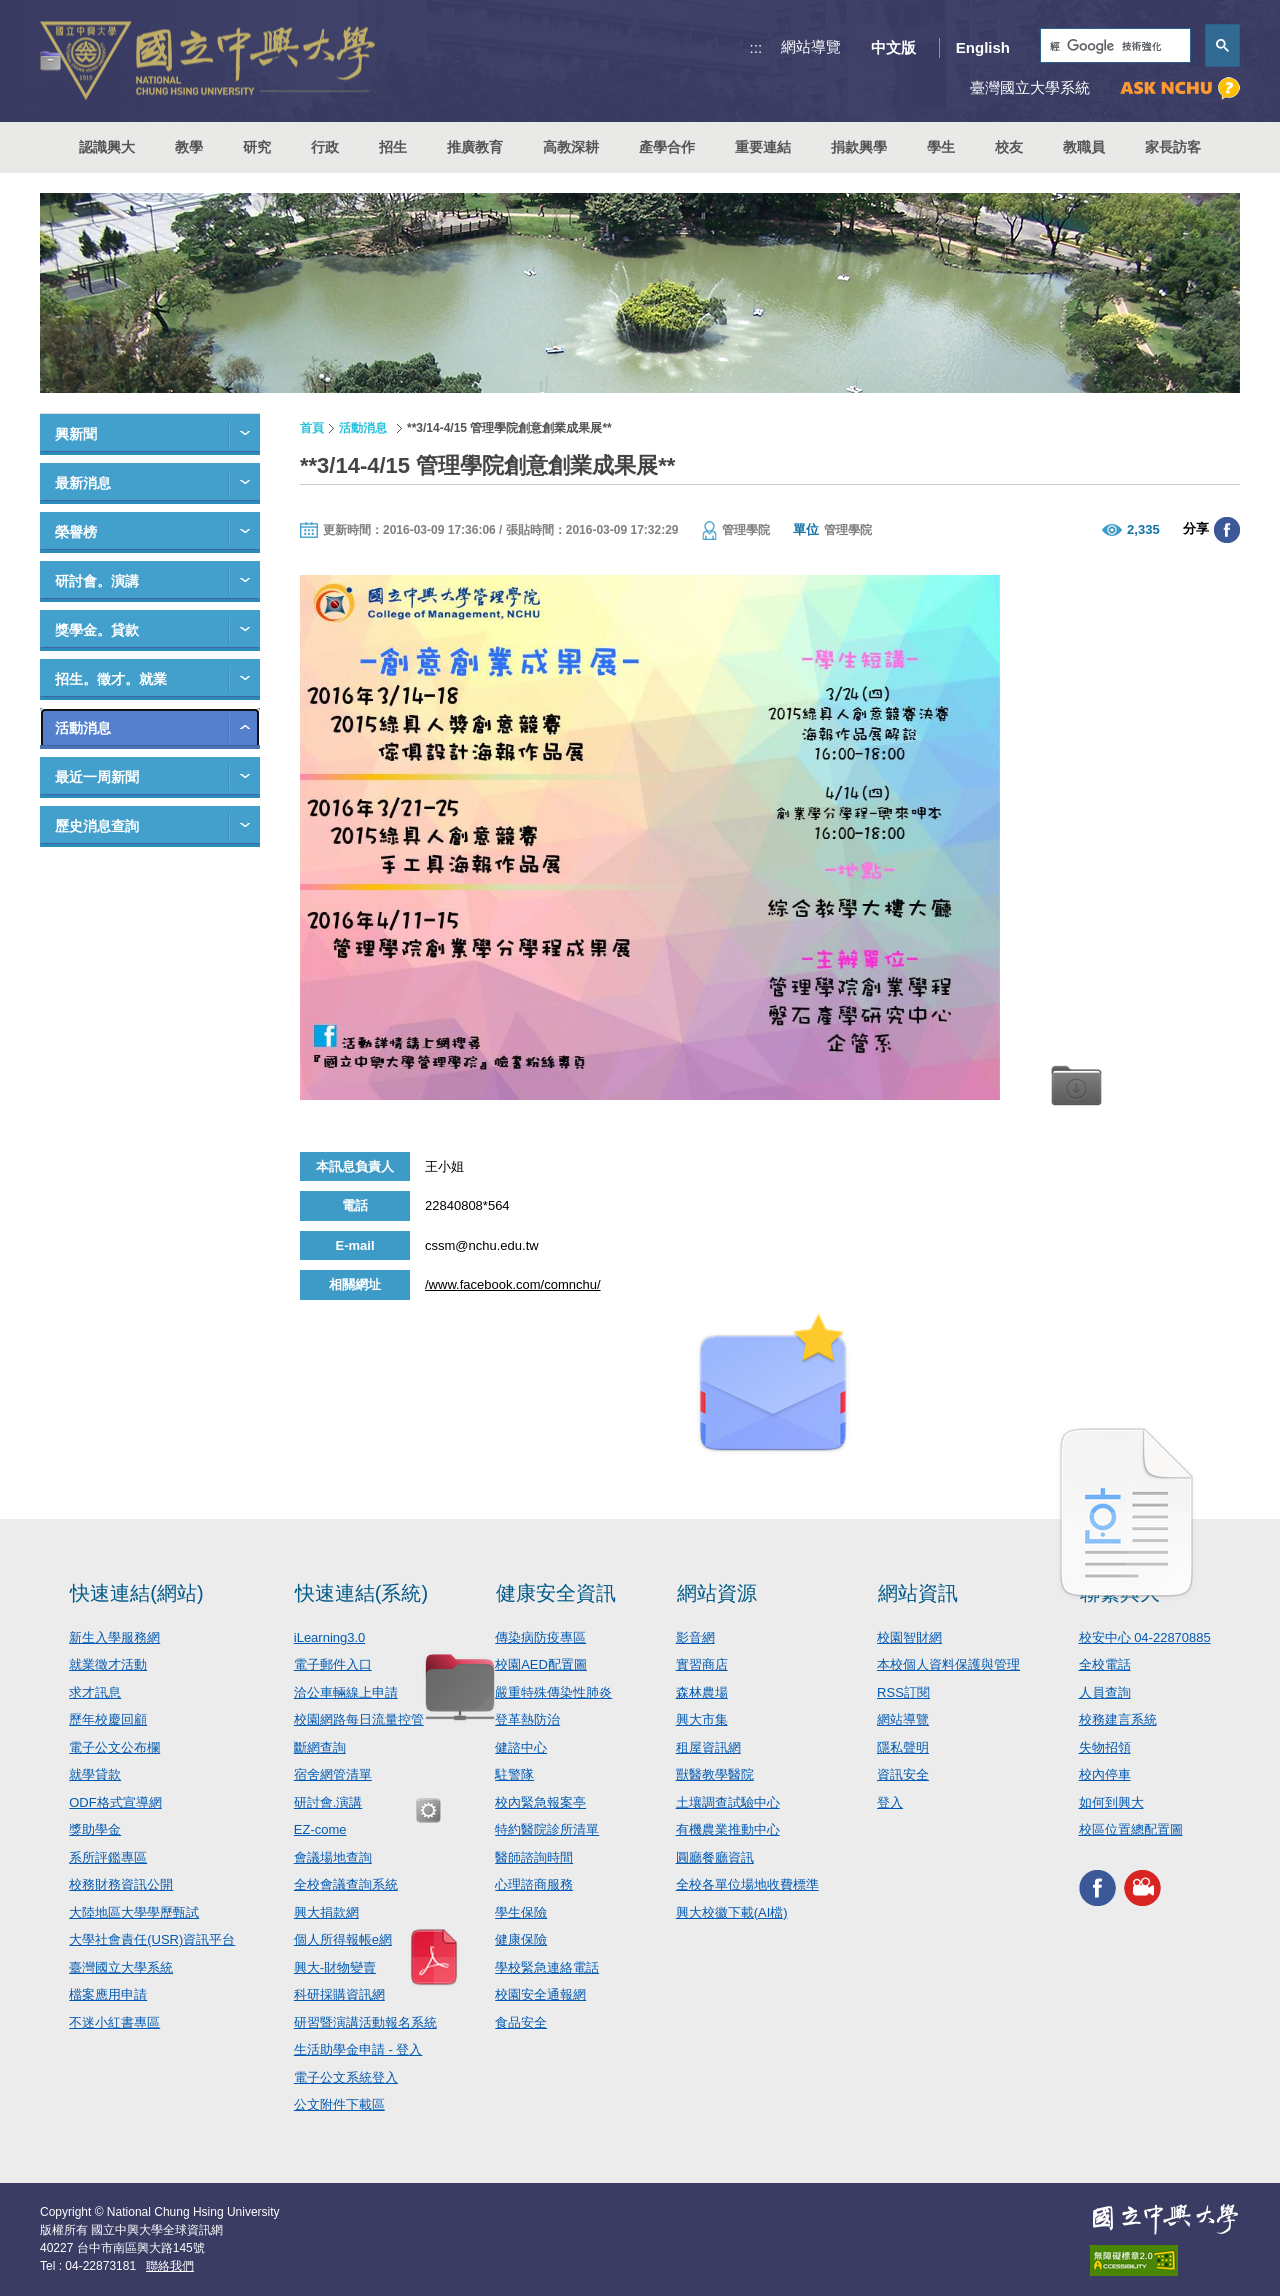 The image size is (1280, 2296). I want to click on executable application file, so click(428, 1810).